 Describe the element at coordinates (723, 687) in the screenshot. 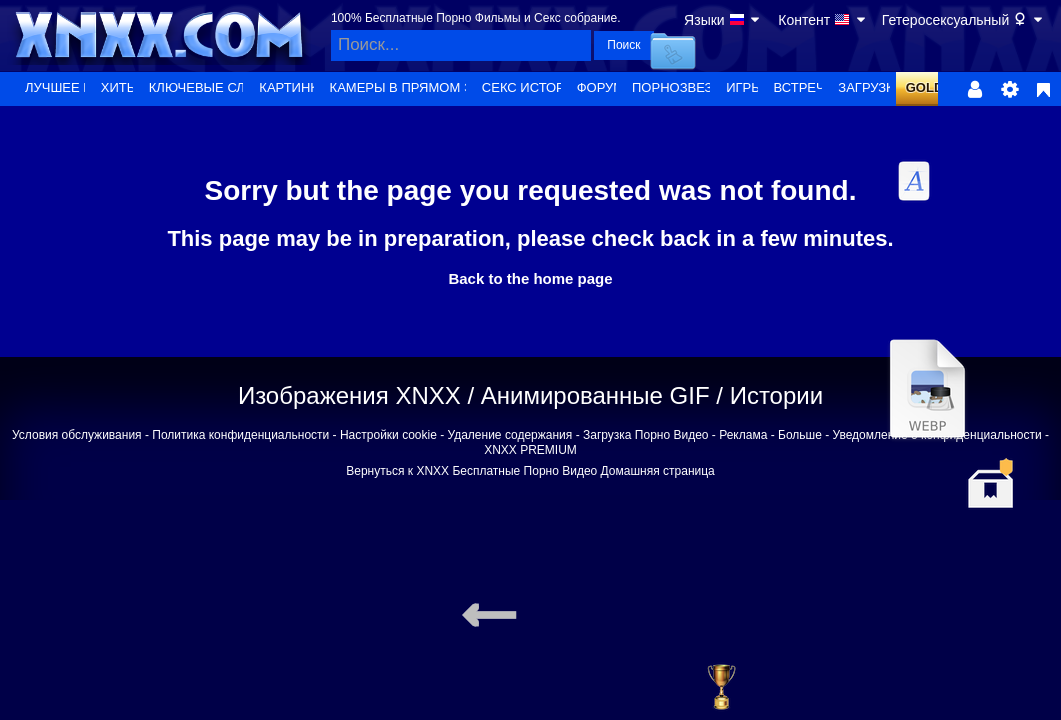

I see `indicates third place or bronze-tier achievement` at that location.